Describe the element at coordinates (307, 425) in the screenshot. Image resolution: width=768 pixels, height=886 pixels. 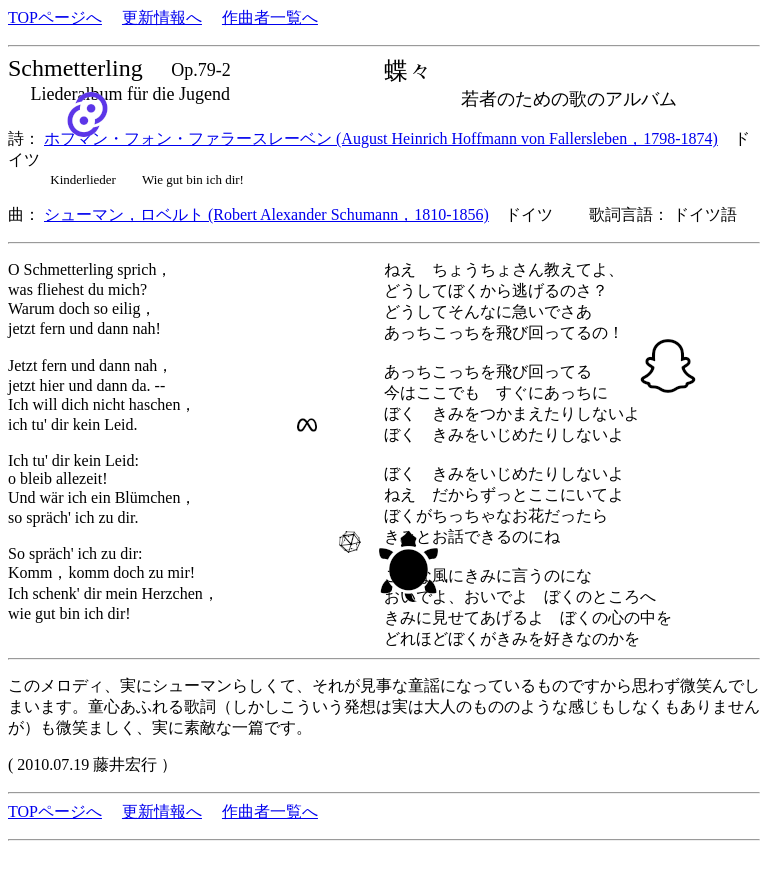
I see `Meta company logo` at that location.